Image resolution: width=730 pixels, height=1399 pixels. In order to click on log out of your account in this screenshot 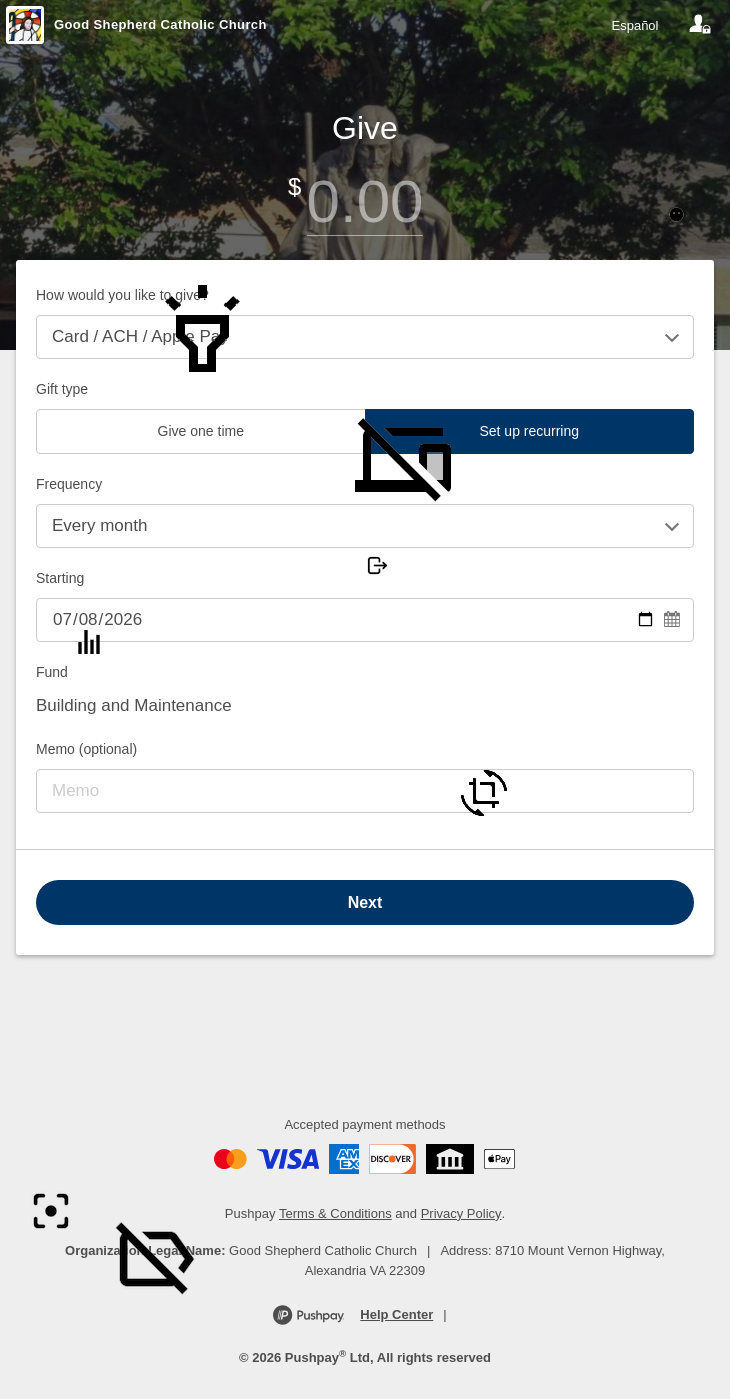, I will do `click(377, 565)`.